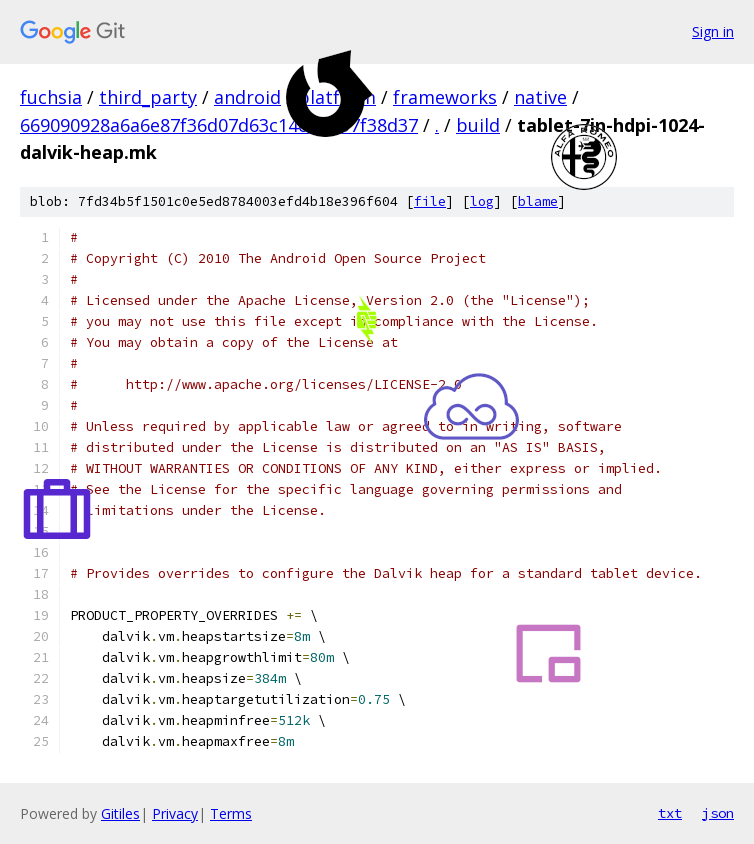  What do you see at coordinates (368, 320) in the screenshot?
I see `pantheon website hosting platform logo` at bounding box center [368, 320].